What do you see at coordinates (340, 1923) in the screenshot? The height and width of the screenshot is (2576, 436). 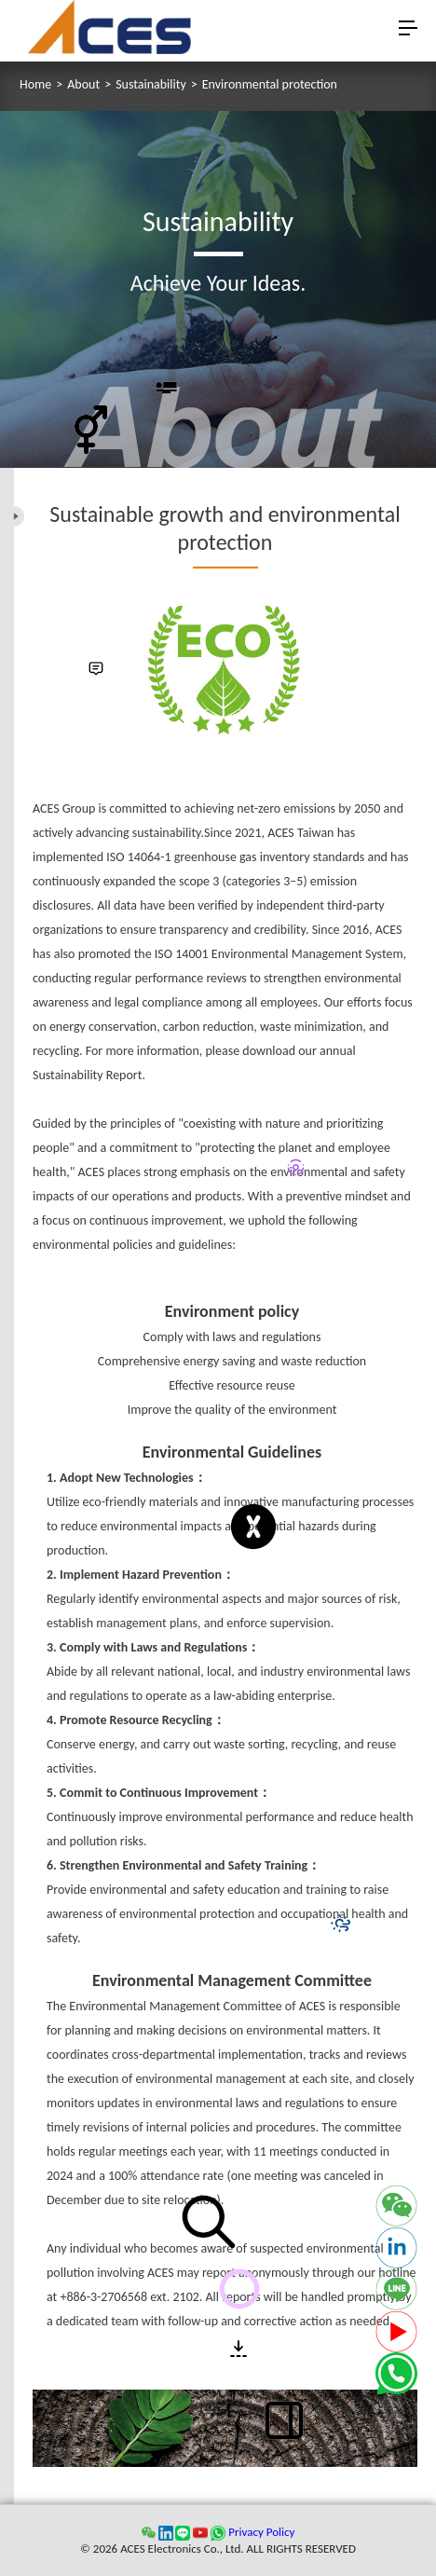 I see `view current weather conditions` at bounding box center [340, 1923].